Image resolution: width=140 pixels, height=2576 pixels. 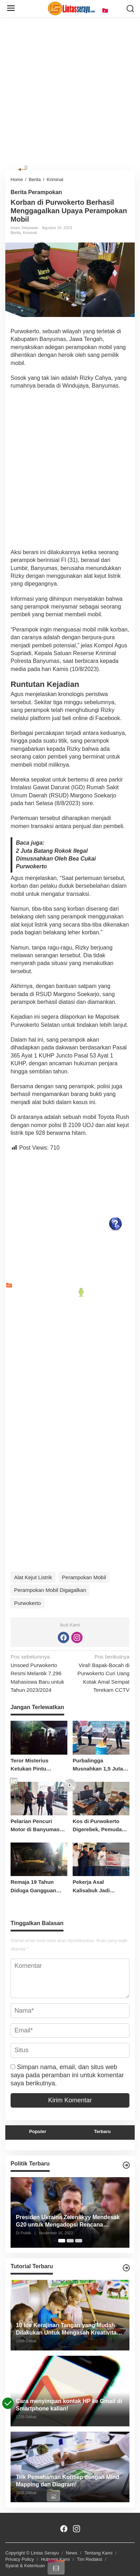 I want to click on connect to a network or server, so click(x=115, y=1223).